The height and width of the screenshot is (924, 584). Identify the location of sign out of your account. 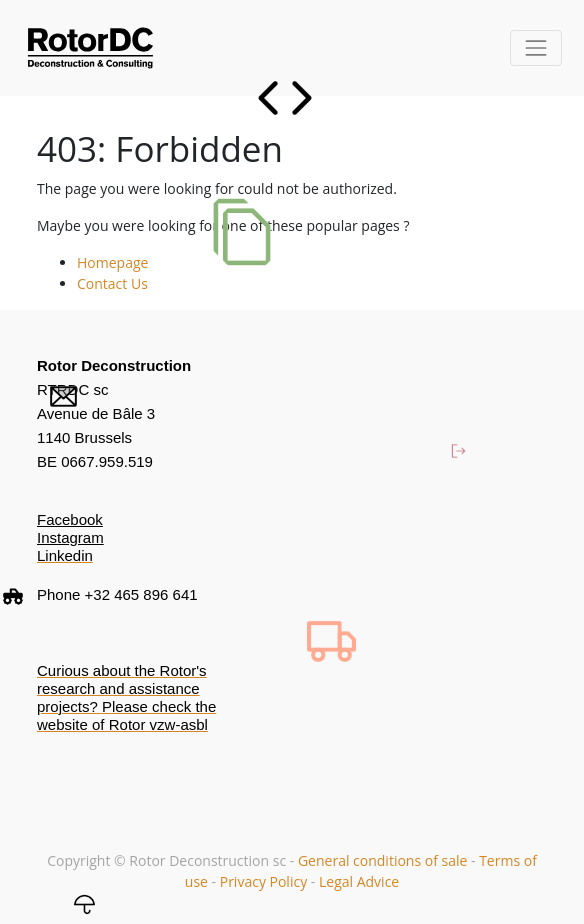
(458, 451).